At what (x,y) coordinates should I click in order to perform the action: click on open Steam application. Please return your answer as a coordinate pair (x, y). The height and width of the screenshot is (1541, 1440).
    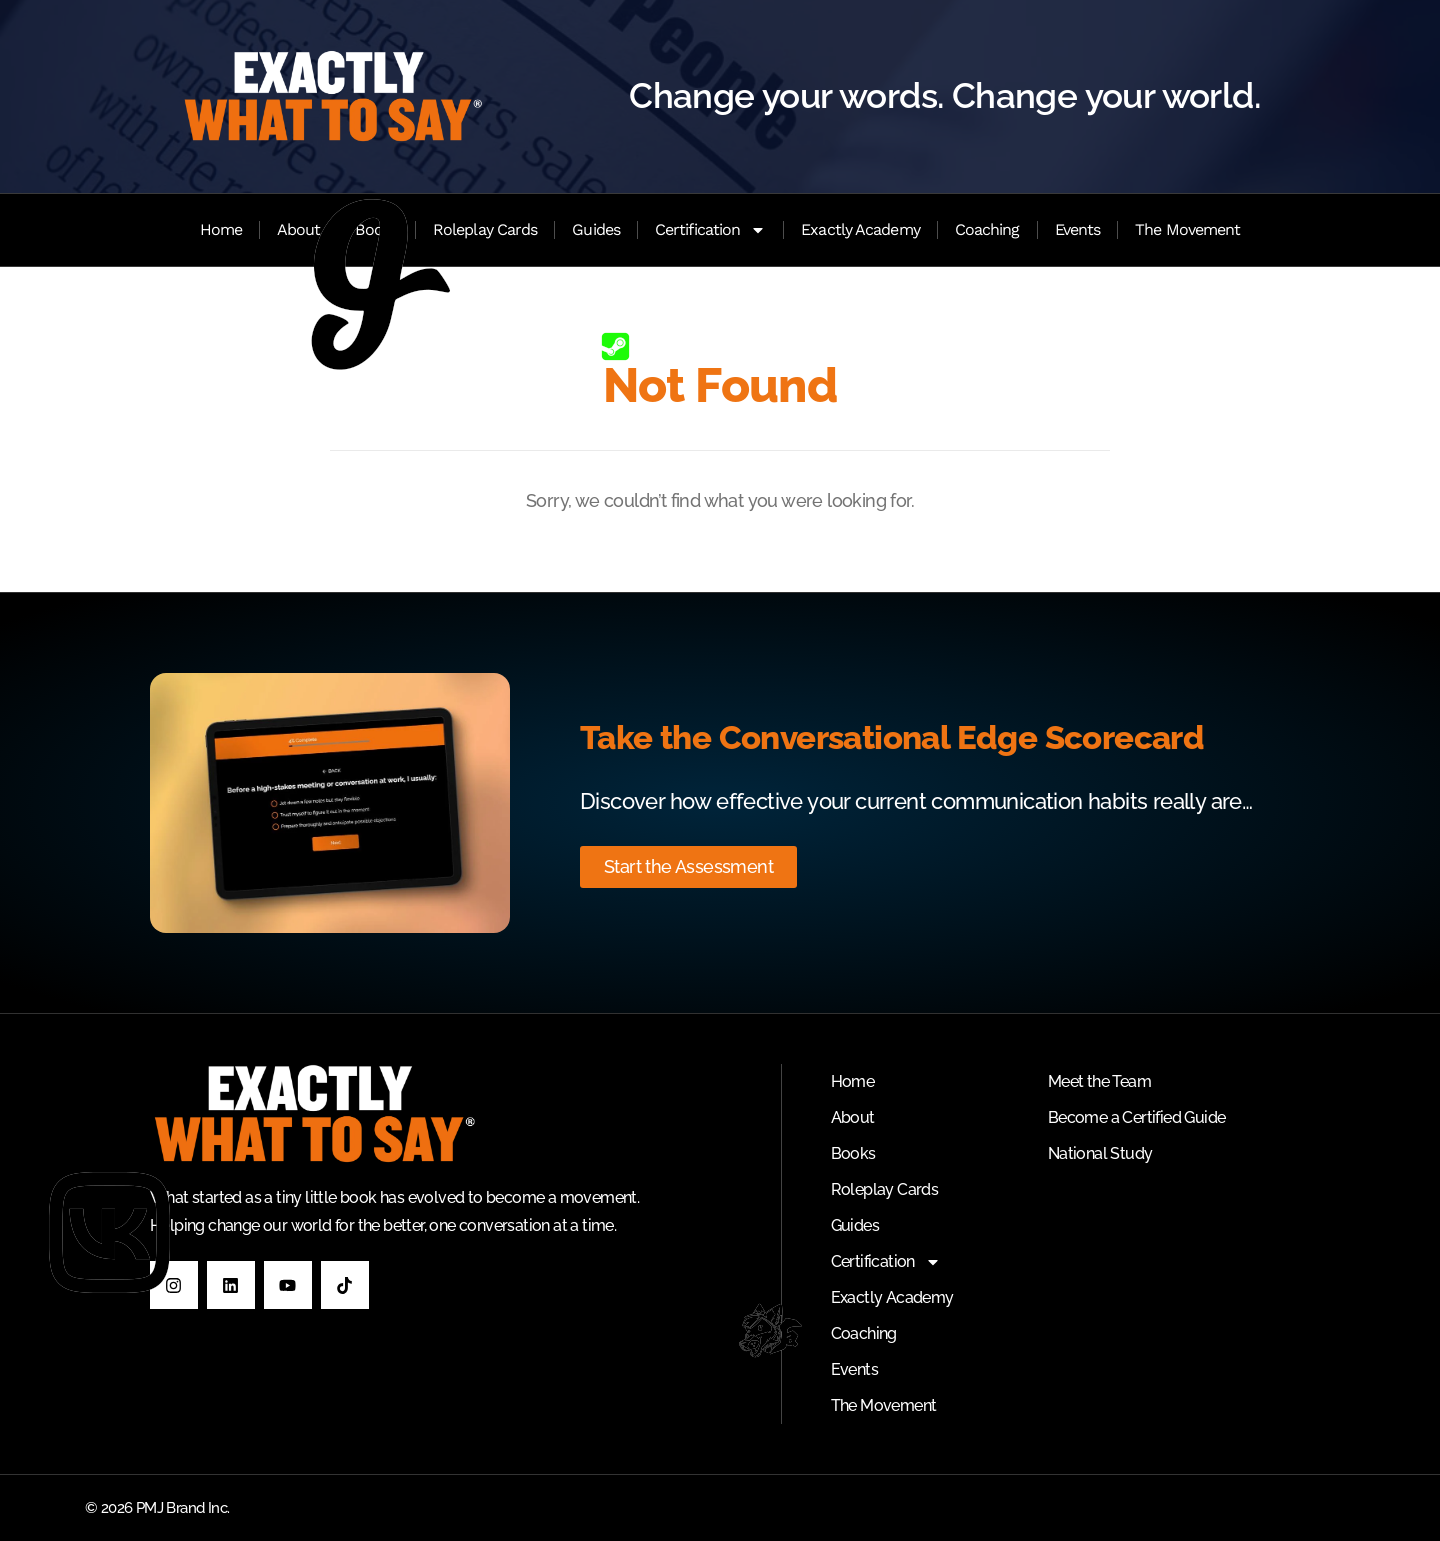
    Looking at the image, I should click on (615, 346).